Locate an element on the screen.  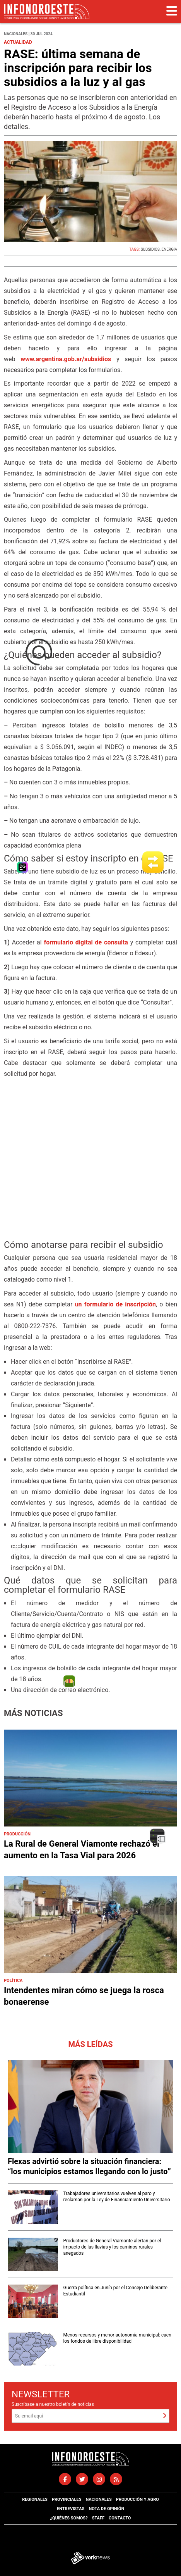
open ColorCode app is located at coordinates (69, 1681).